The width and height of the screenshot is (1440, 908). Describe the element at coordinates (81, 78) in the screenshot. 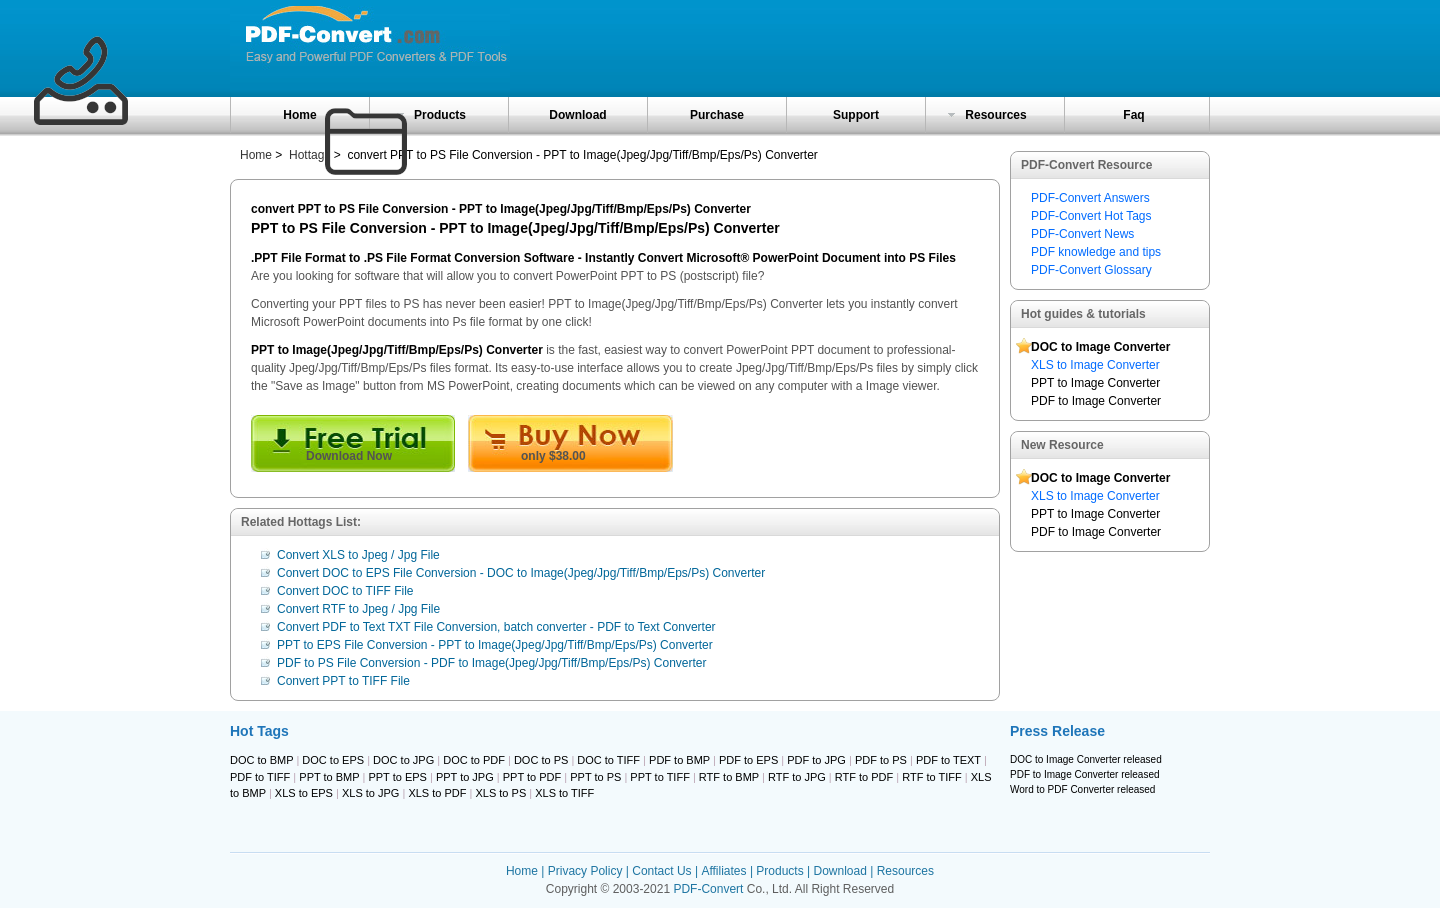

I see `indicates modem or dial-up connection status` at that location.